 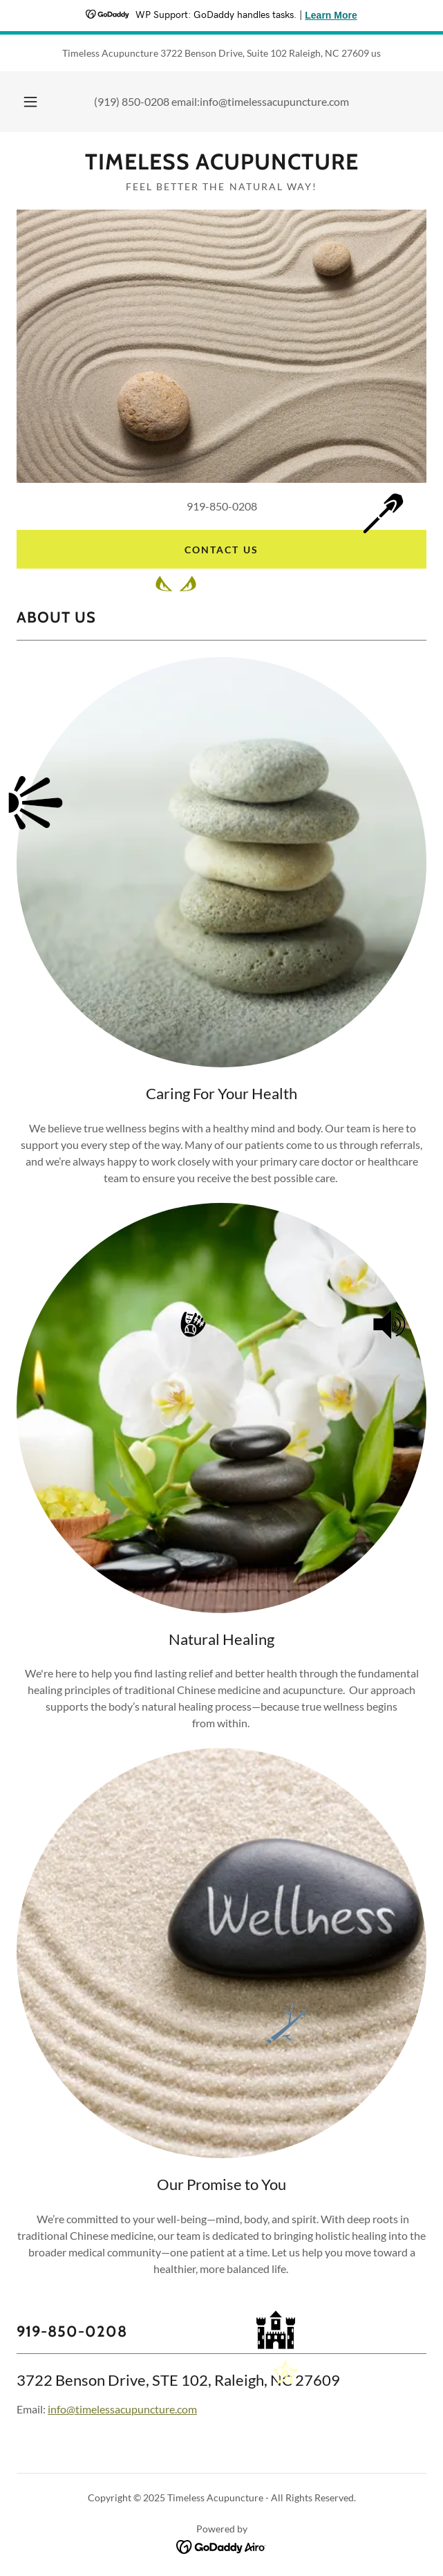 What do you see at coordinates (383, 514) in the screenshot?
I see `equip digging or excavation tool` at bounding box center [383, 514].